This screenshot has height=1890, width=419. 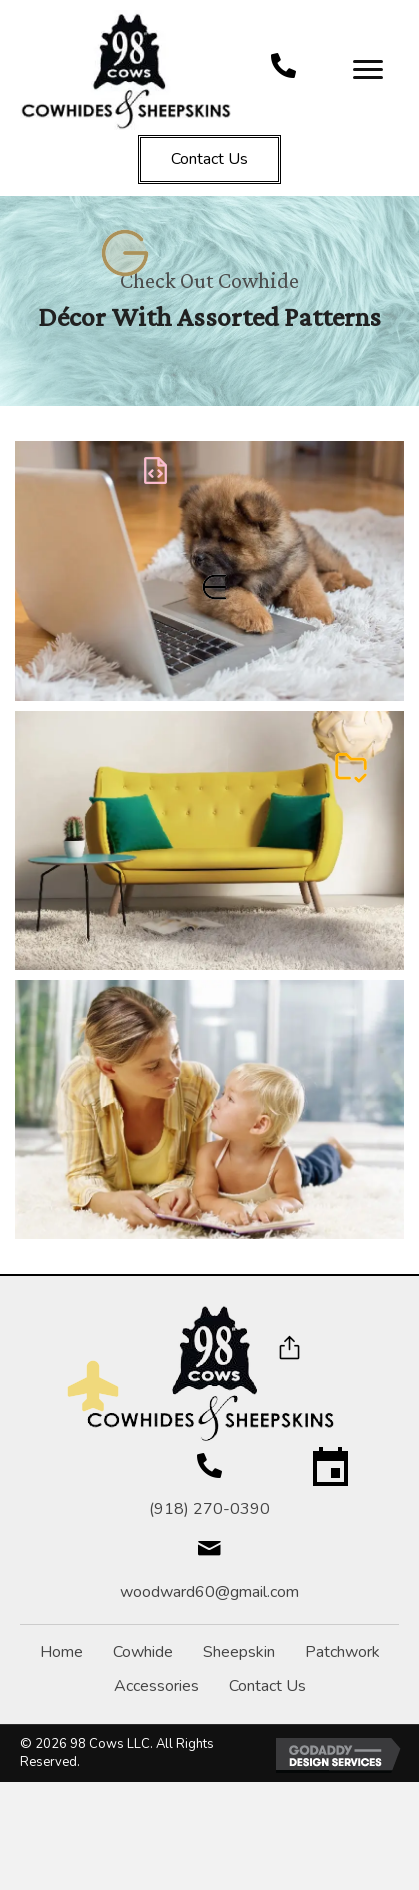 What do you see at coordinates (330, 1466) in the screenshot?
I see `view calendar or scheduled events` at bounding box center [330, 1466].